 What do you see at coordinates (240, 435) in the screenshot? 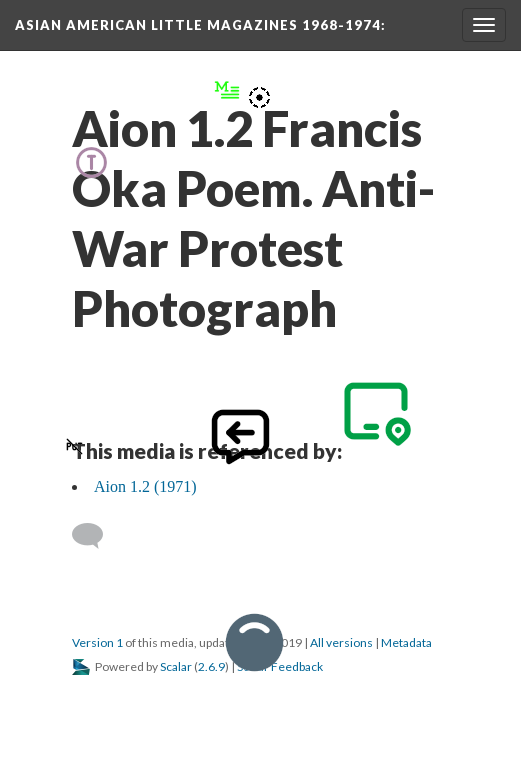
I see `reply to a message` at bounding box center [240, 435].